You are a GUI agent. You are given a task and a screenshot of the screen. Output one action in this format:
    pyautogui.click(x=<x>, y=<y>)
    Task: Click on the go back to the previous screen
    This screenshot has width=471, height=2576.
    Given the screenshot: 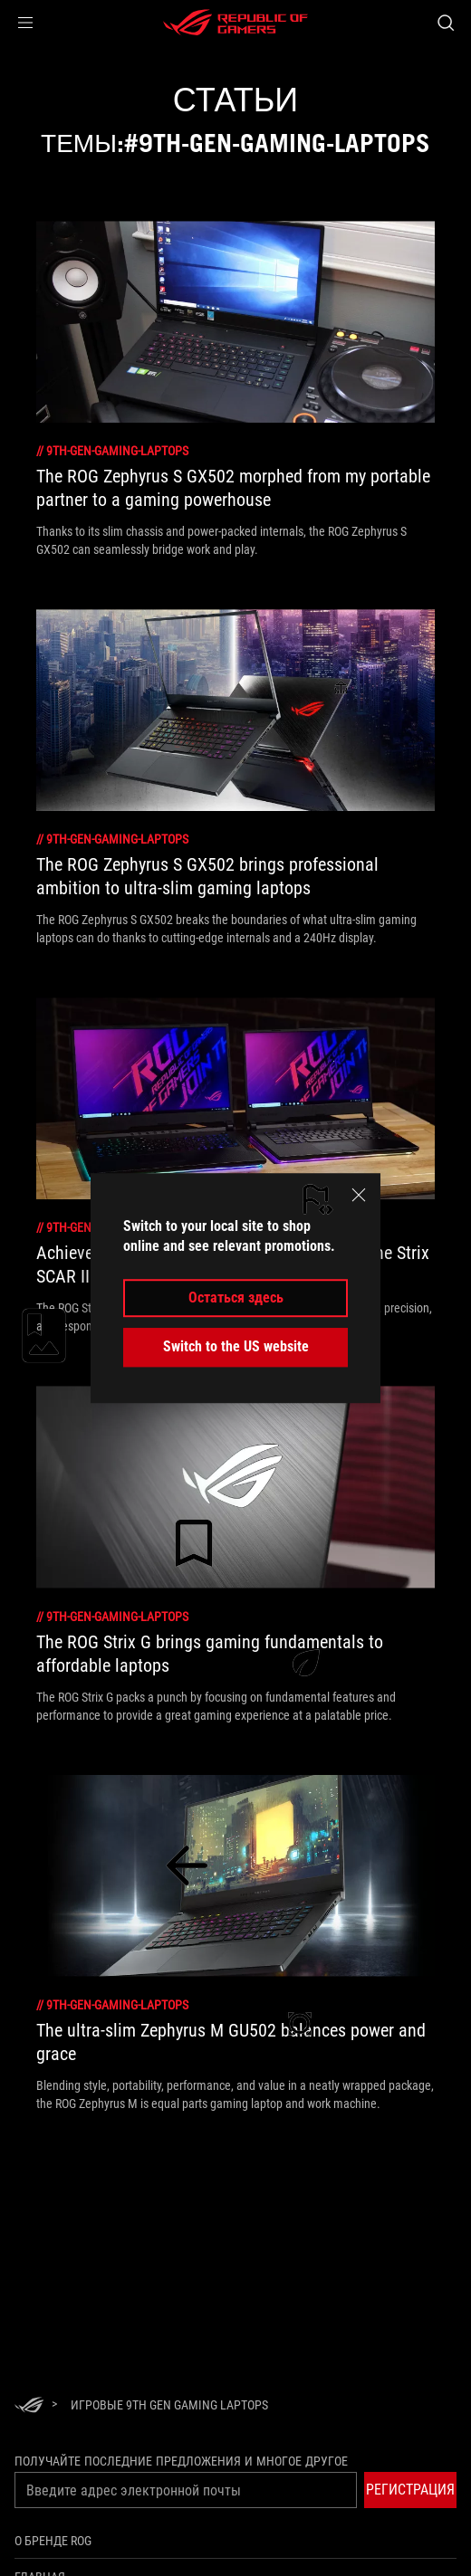 What is the action you would take?
    pyautogui.click(x=187, y=1865)
    